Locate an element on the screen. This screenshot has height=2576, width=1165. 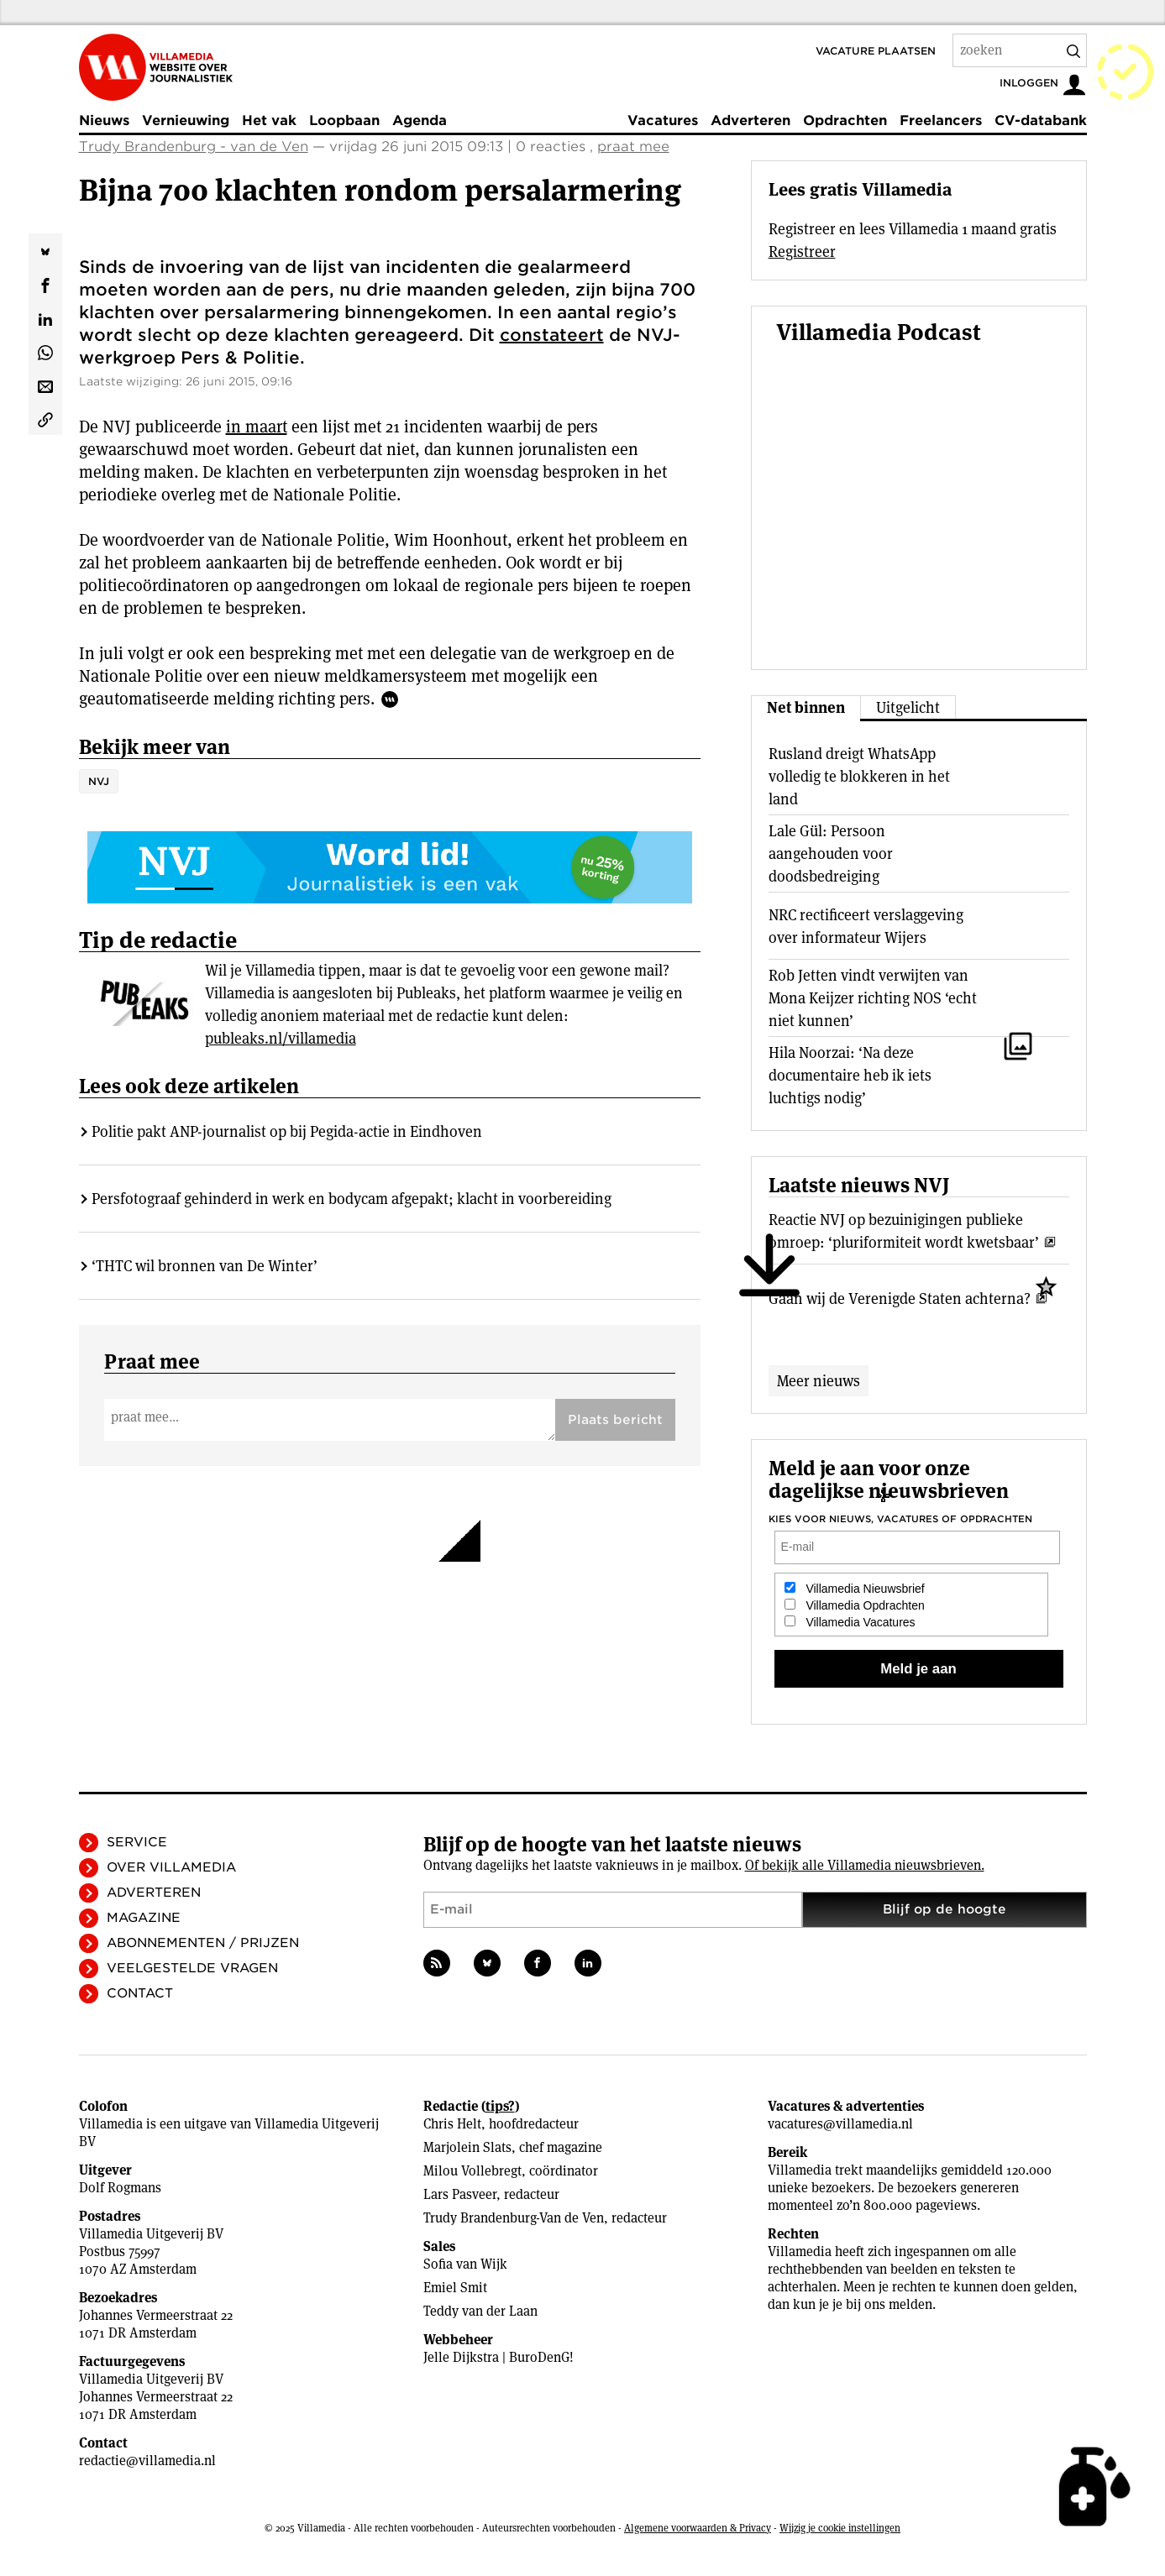
task or process completed successfully is located at coordinates (1125, 71).